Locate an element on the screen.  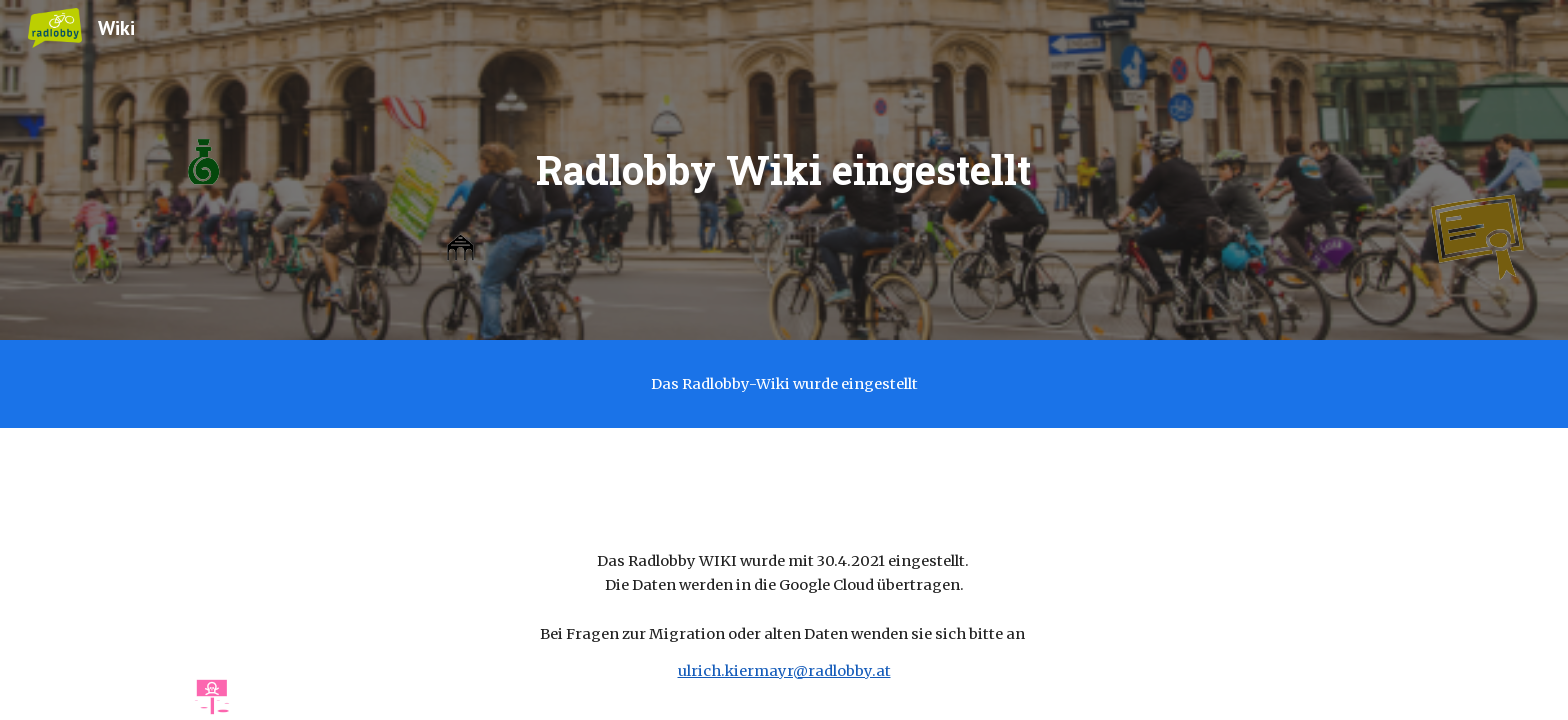
view your certificates or achievements is located at coordinates (1477, 232).